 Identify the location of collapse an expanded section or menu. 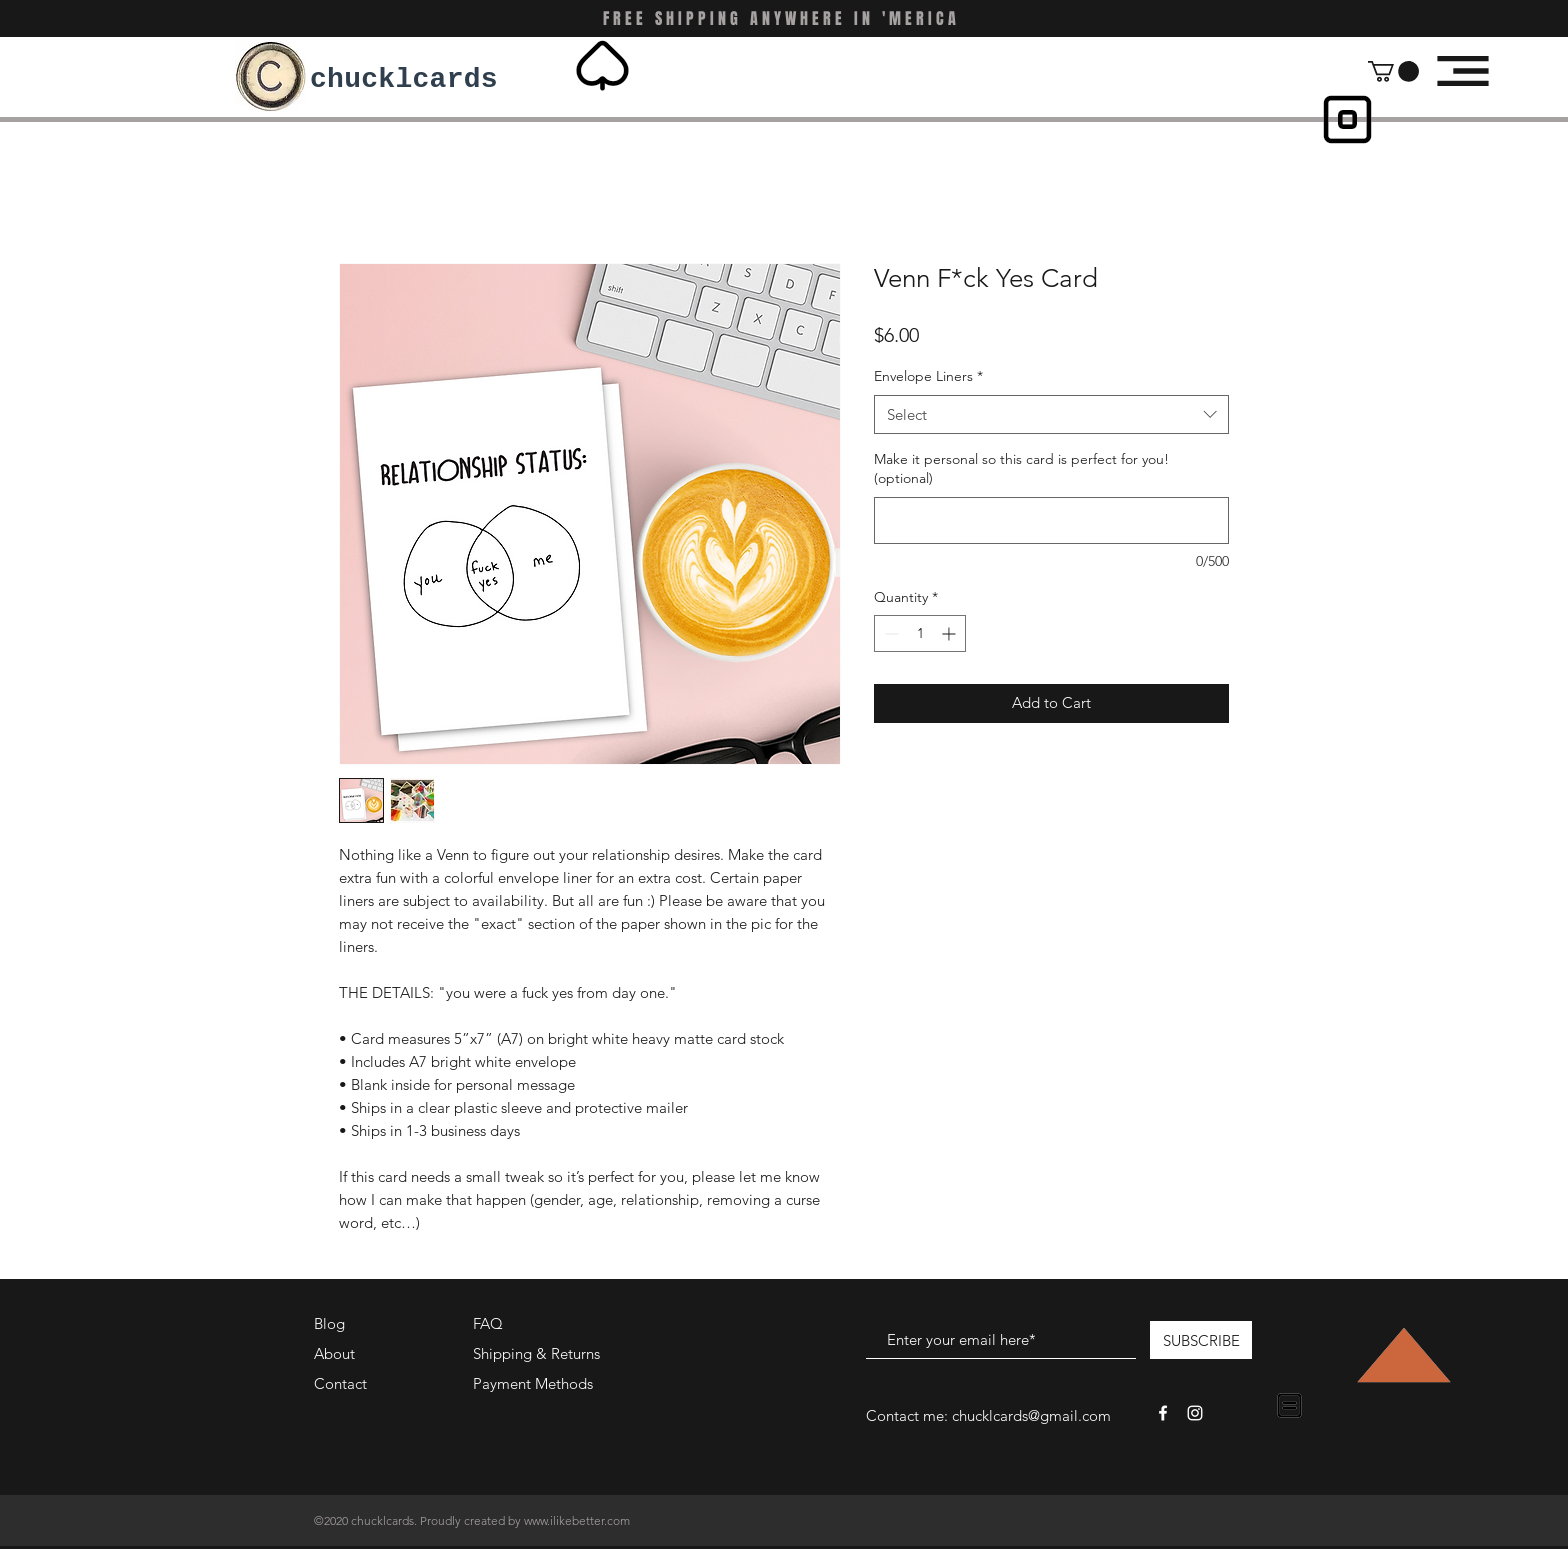
(1404, 1355).